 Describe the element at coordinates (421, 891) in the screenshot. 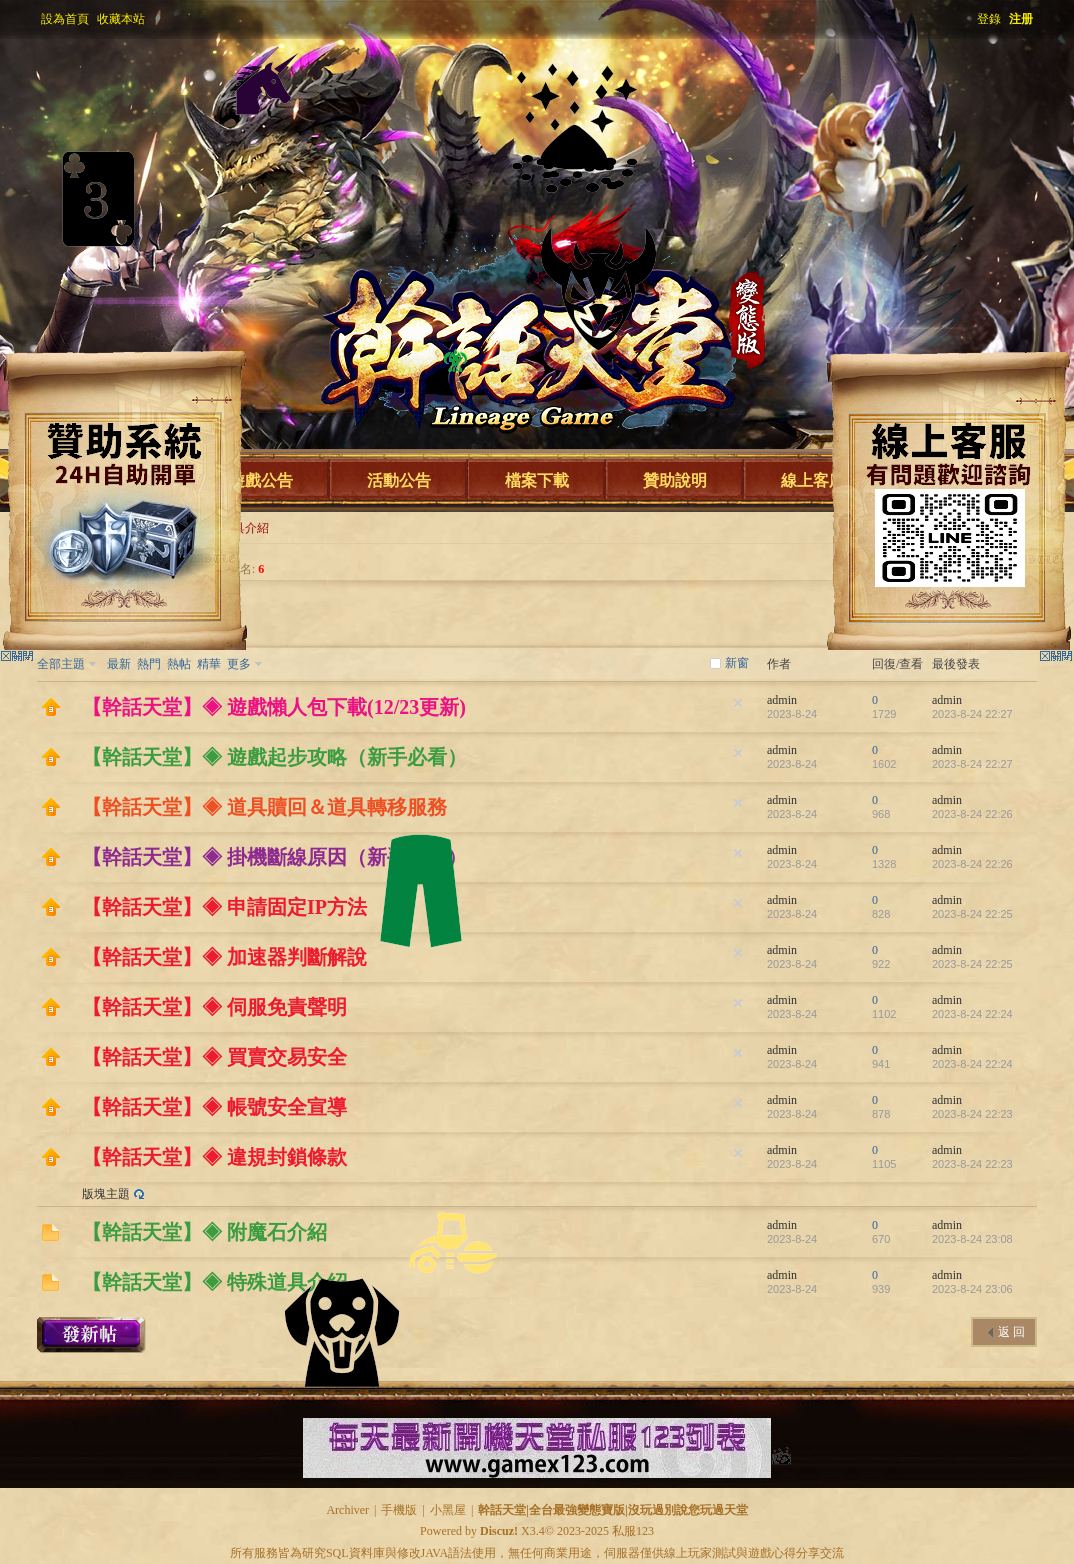

I see `browse pants or trousers in a clothing app` at that location.